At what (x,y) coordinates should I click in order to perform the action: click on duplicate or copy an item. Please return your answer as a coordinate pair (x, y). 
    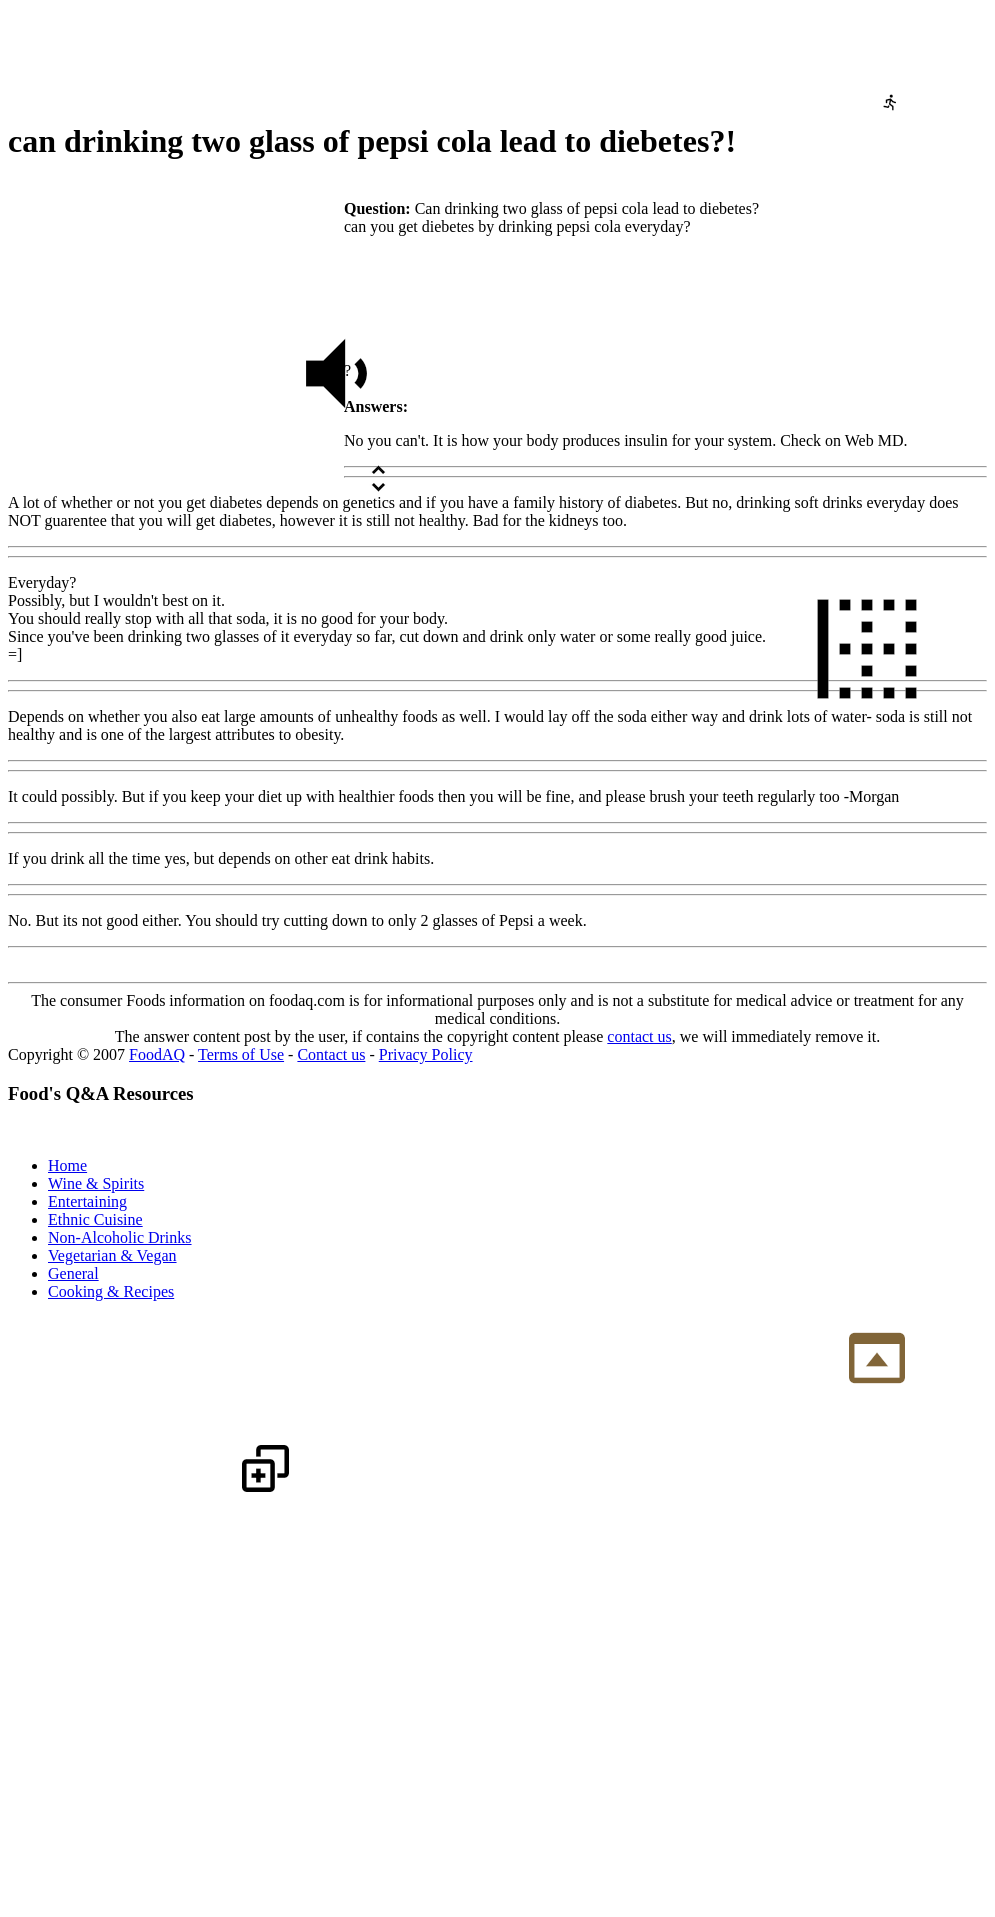
    Looking at the image, I should click on (265, 1468).